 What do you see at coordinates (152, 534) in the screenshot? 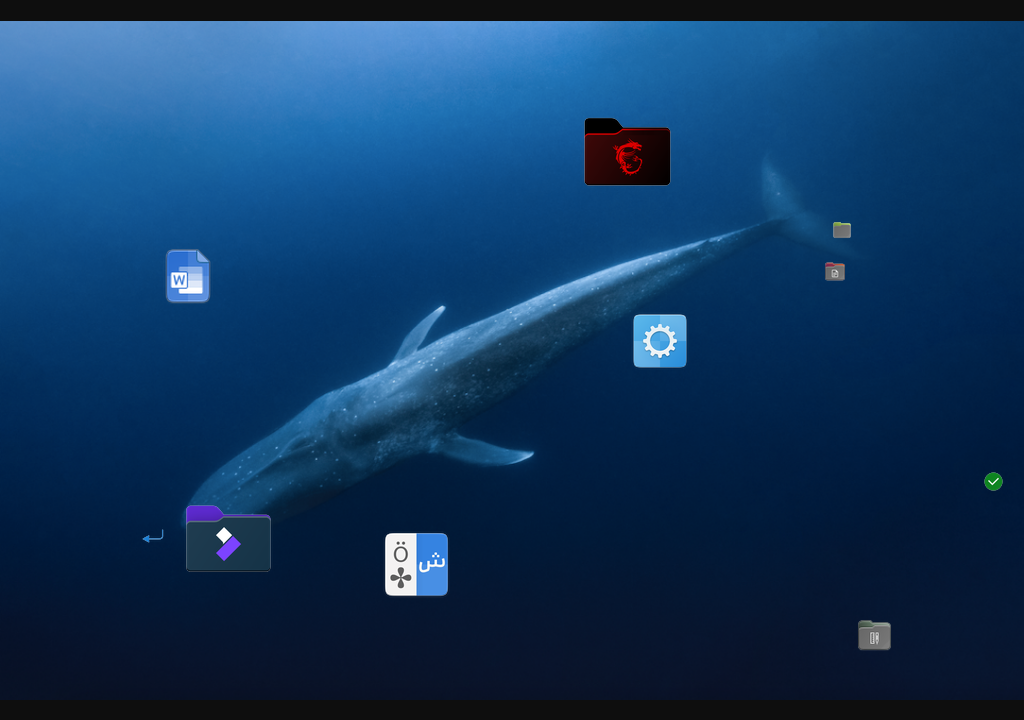
I see `reply to an email message` at bounding box center [152, 534].